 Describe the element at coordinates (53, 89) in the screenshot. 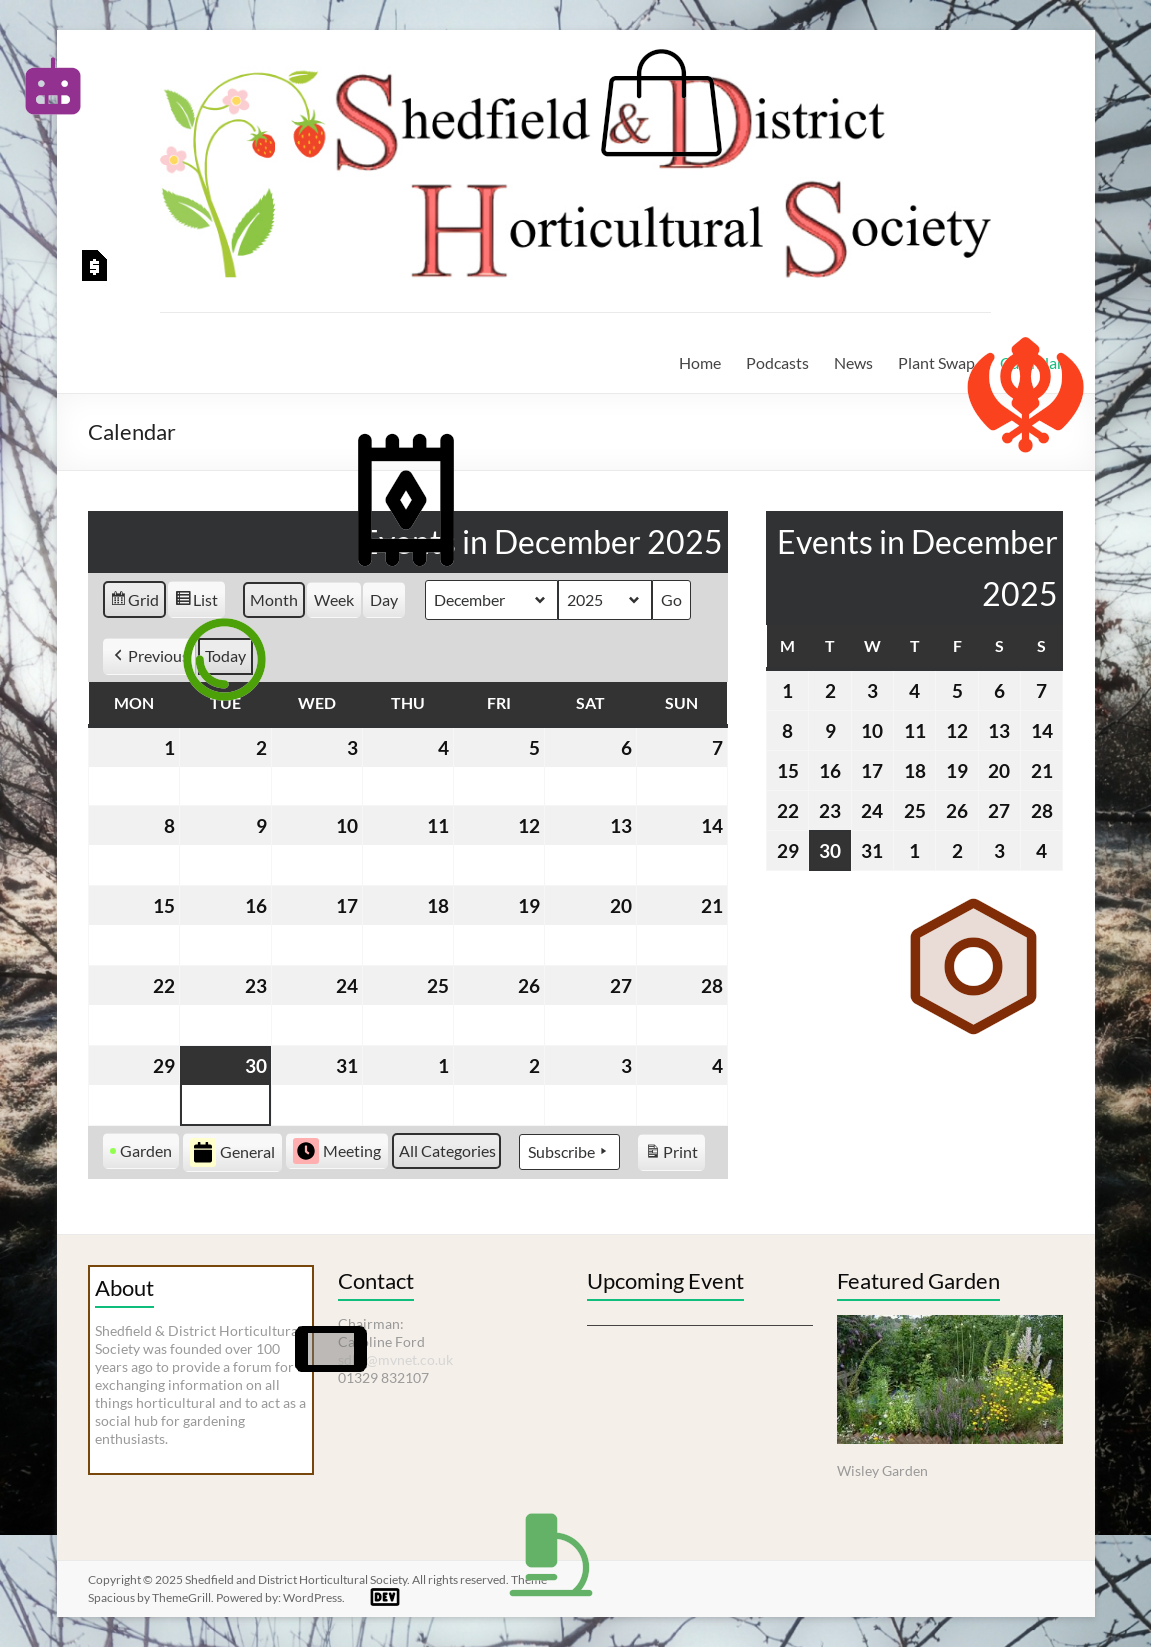

I see `access AI assistant or chatbot features` at that location.